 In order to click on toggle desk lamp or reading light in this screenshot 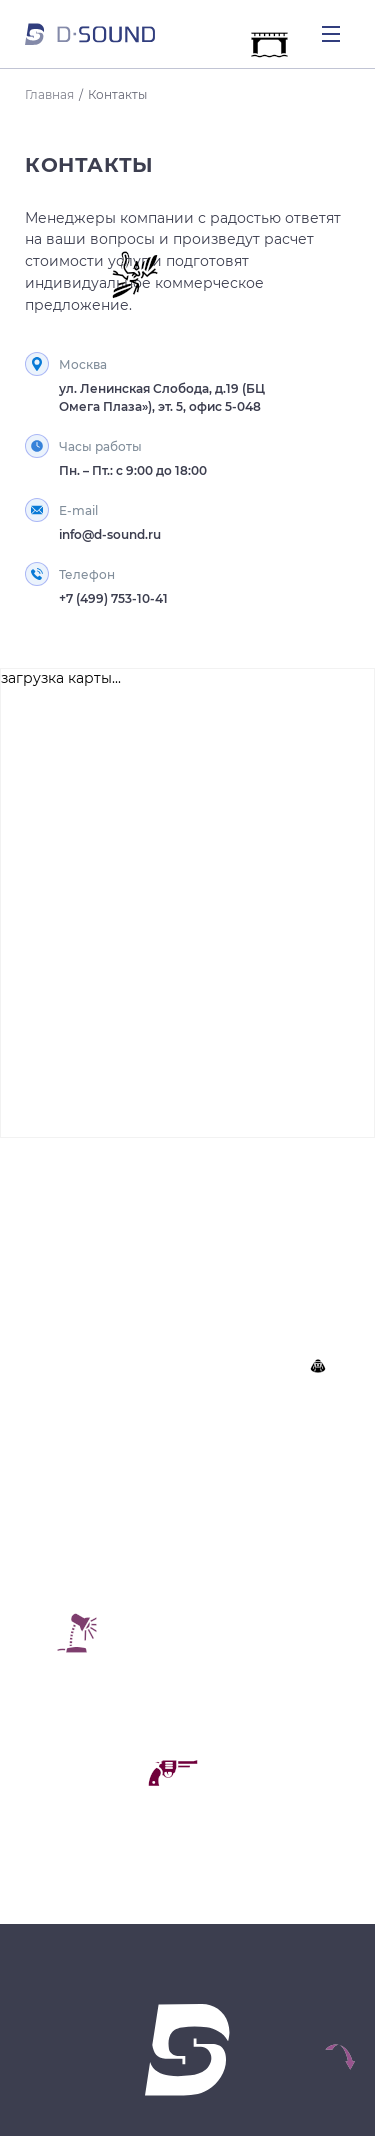, I will do `click(77, 1633)`.